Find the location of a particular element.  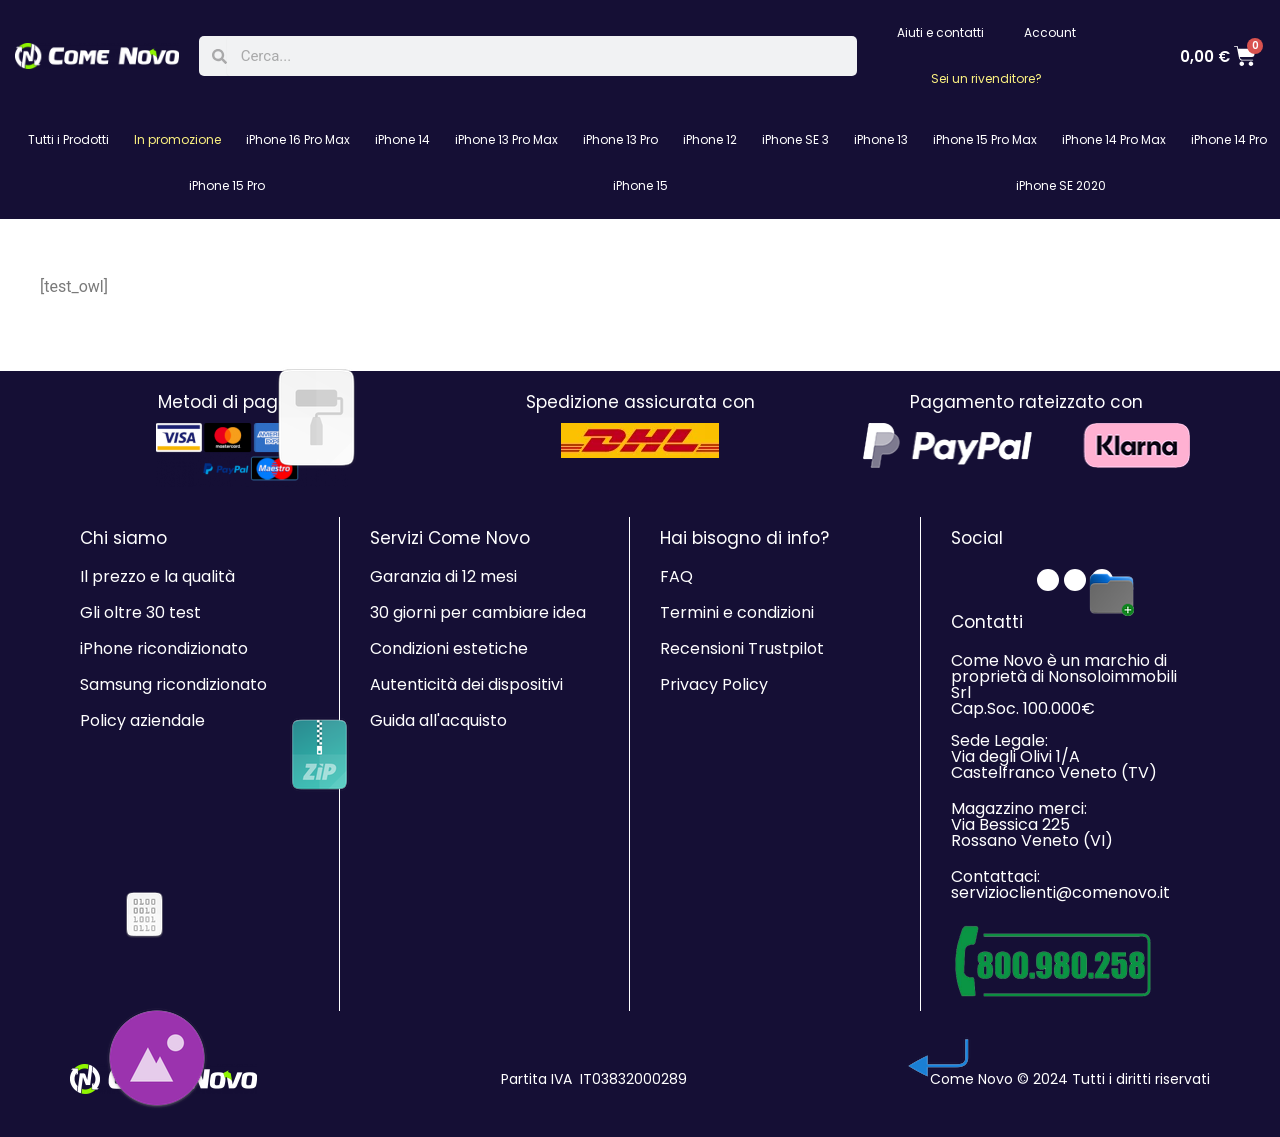

indicates a photo or image file is located at coordinates (157, 1058).